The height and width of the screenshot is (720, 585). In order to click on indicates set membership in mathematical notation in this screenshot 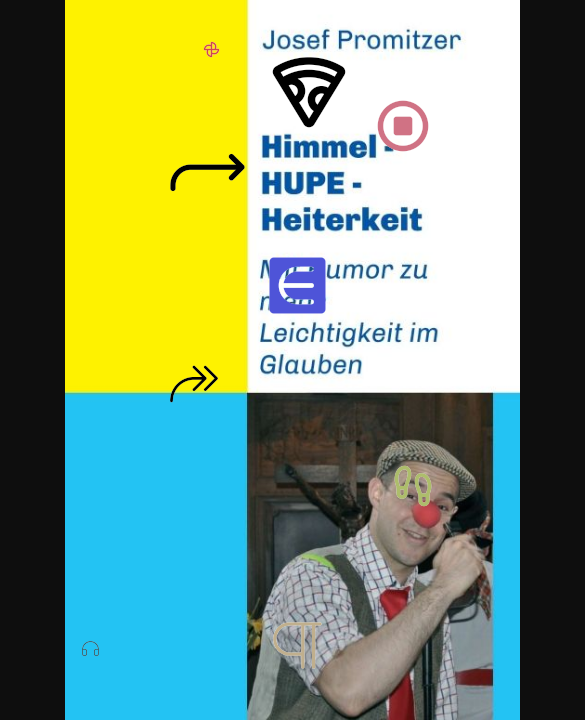, I will do `click(297, 285)`.